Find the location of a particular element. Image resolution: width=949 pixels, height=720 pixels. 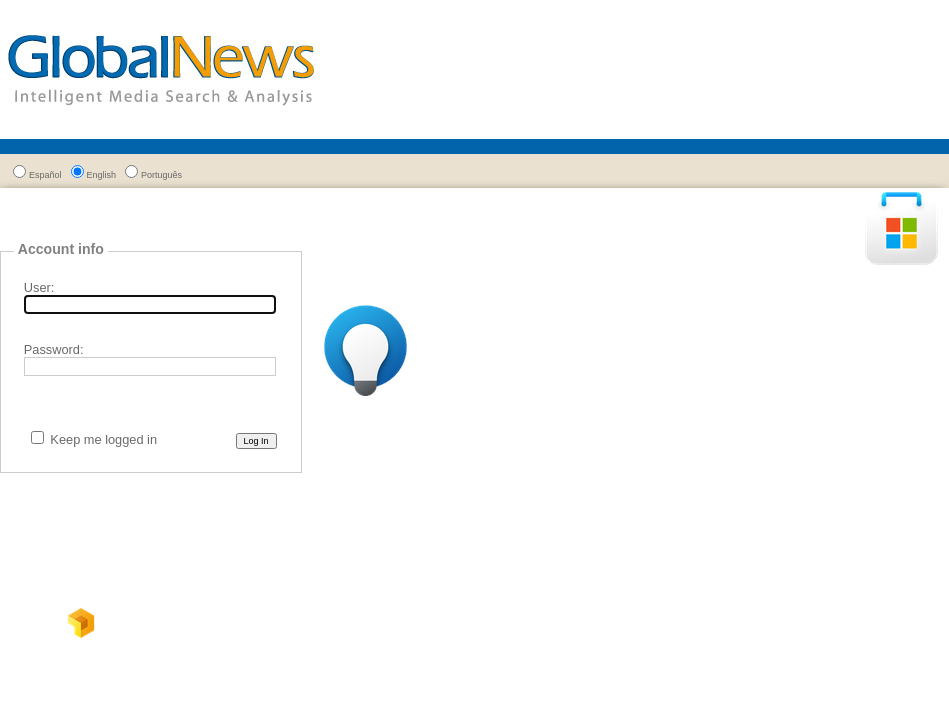

open the tips app for helpful hints and tutorials is located at coordinates (365, 350).